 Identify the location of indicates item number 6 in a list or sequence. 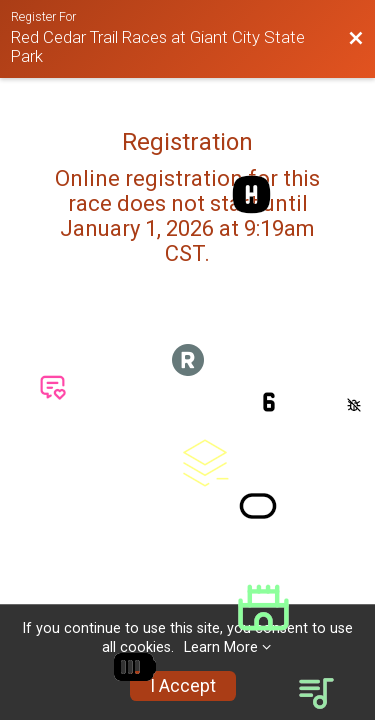
(269, 402).